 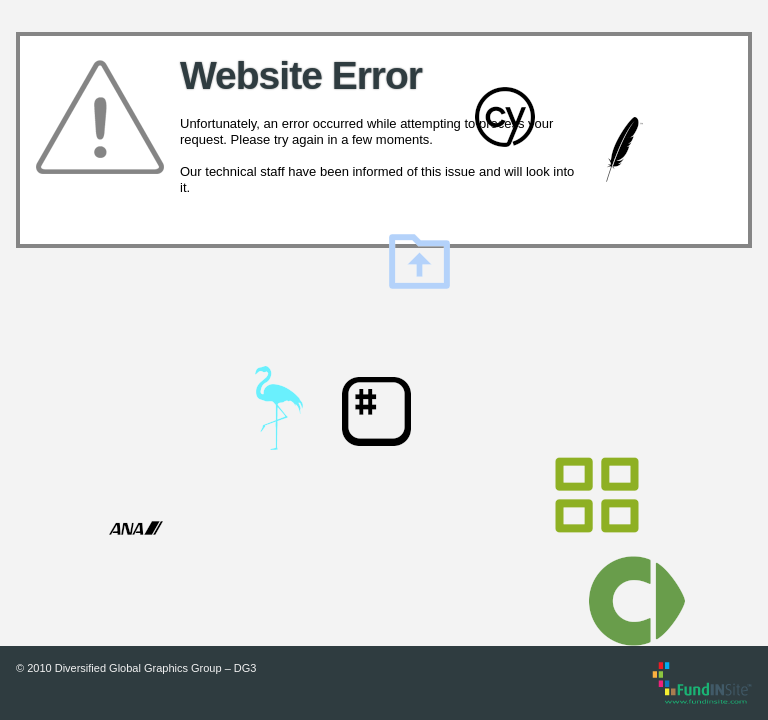 I want to click on open stackedit markdown editor, so click(x=376, y=411).